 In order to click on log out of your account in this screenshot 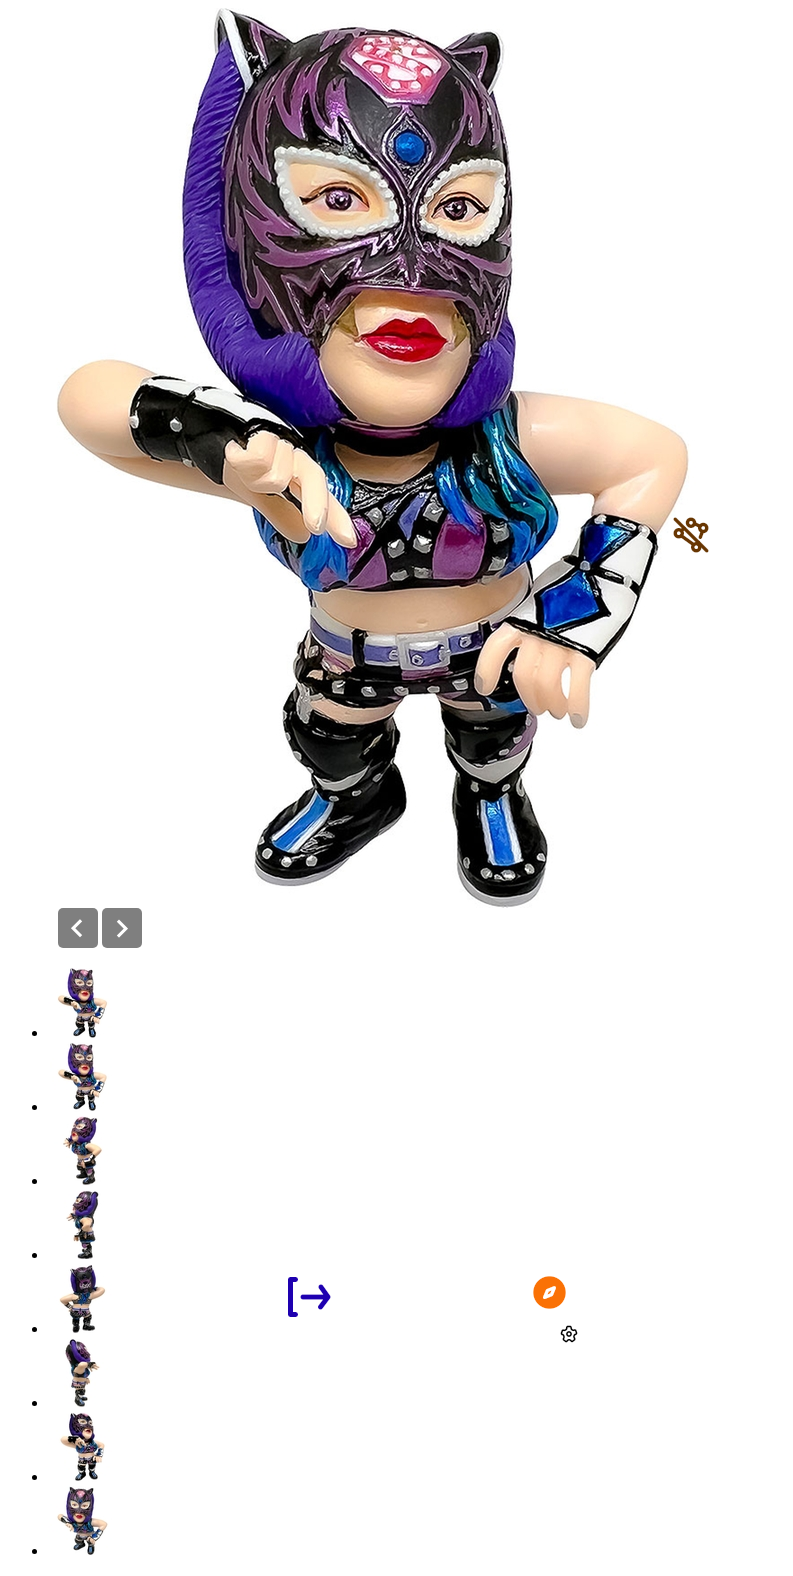, I will do `click(308, 1297)`.